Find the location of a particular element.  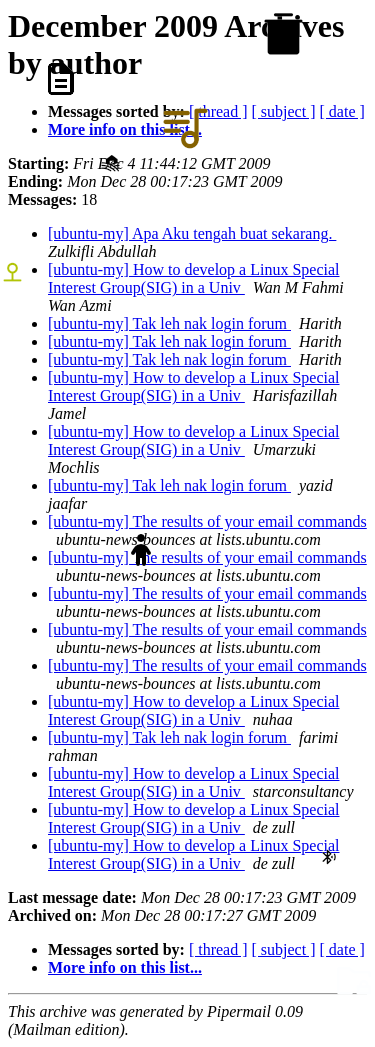

mark a location on the map is located at coordinates (12, 272).